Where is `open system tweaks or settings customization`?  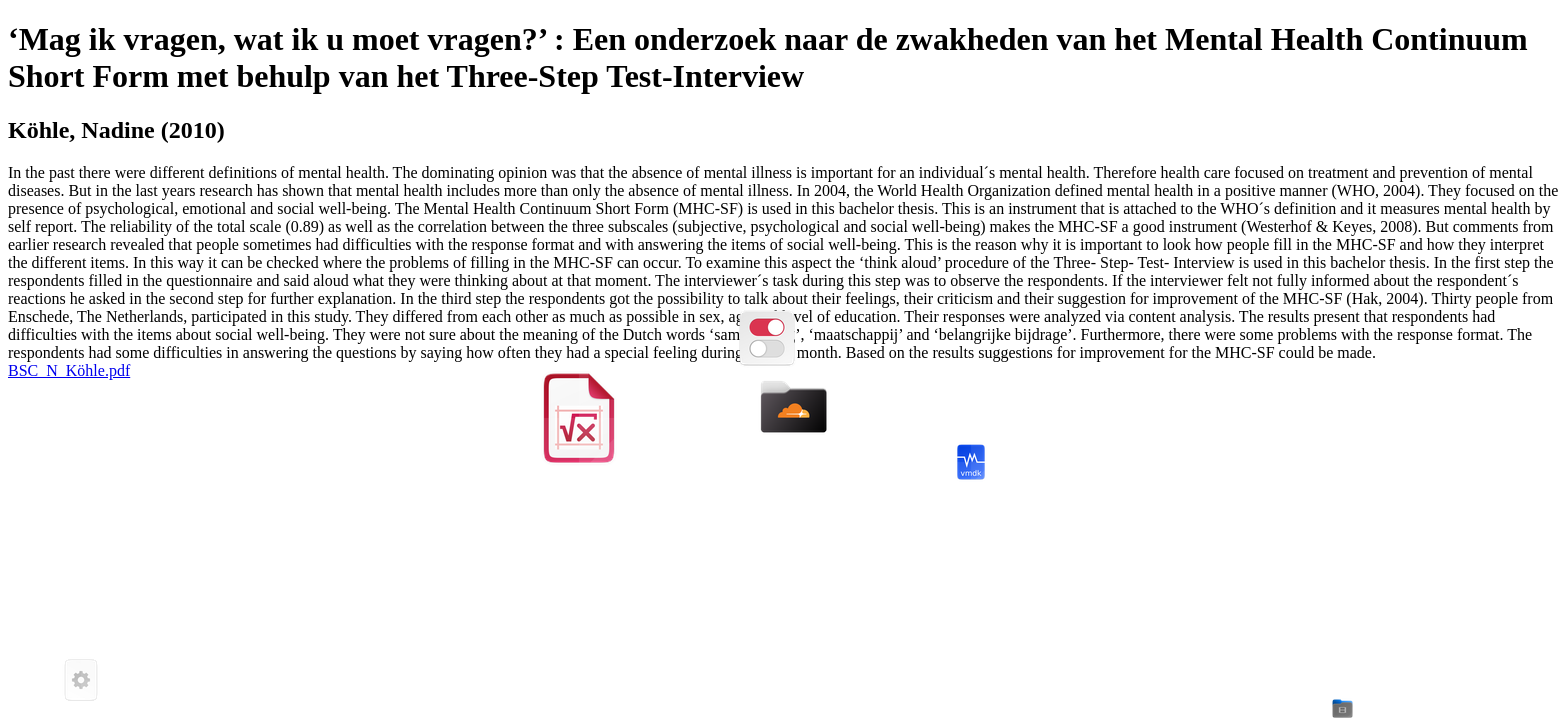 open system tweaks or settings customization is located at coordinates (767, 338).